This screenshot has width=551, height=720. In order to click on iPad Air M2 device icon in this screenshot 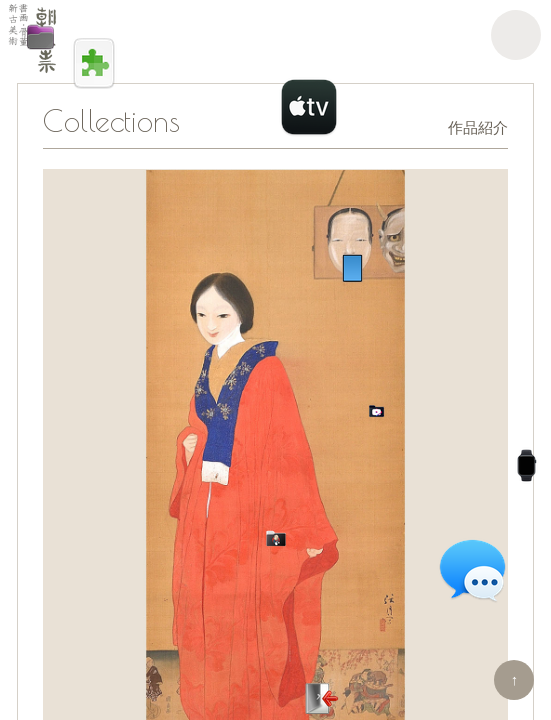, I will do `click(352, 268)`.